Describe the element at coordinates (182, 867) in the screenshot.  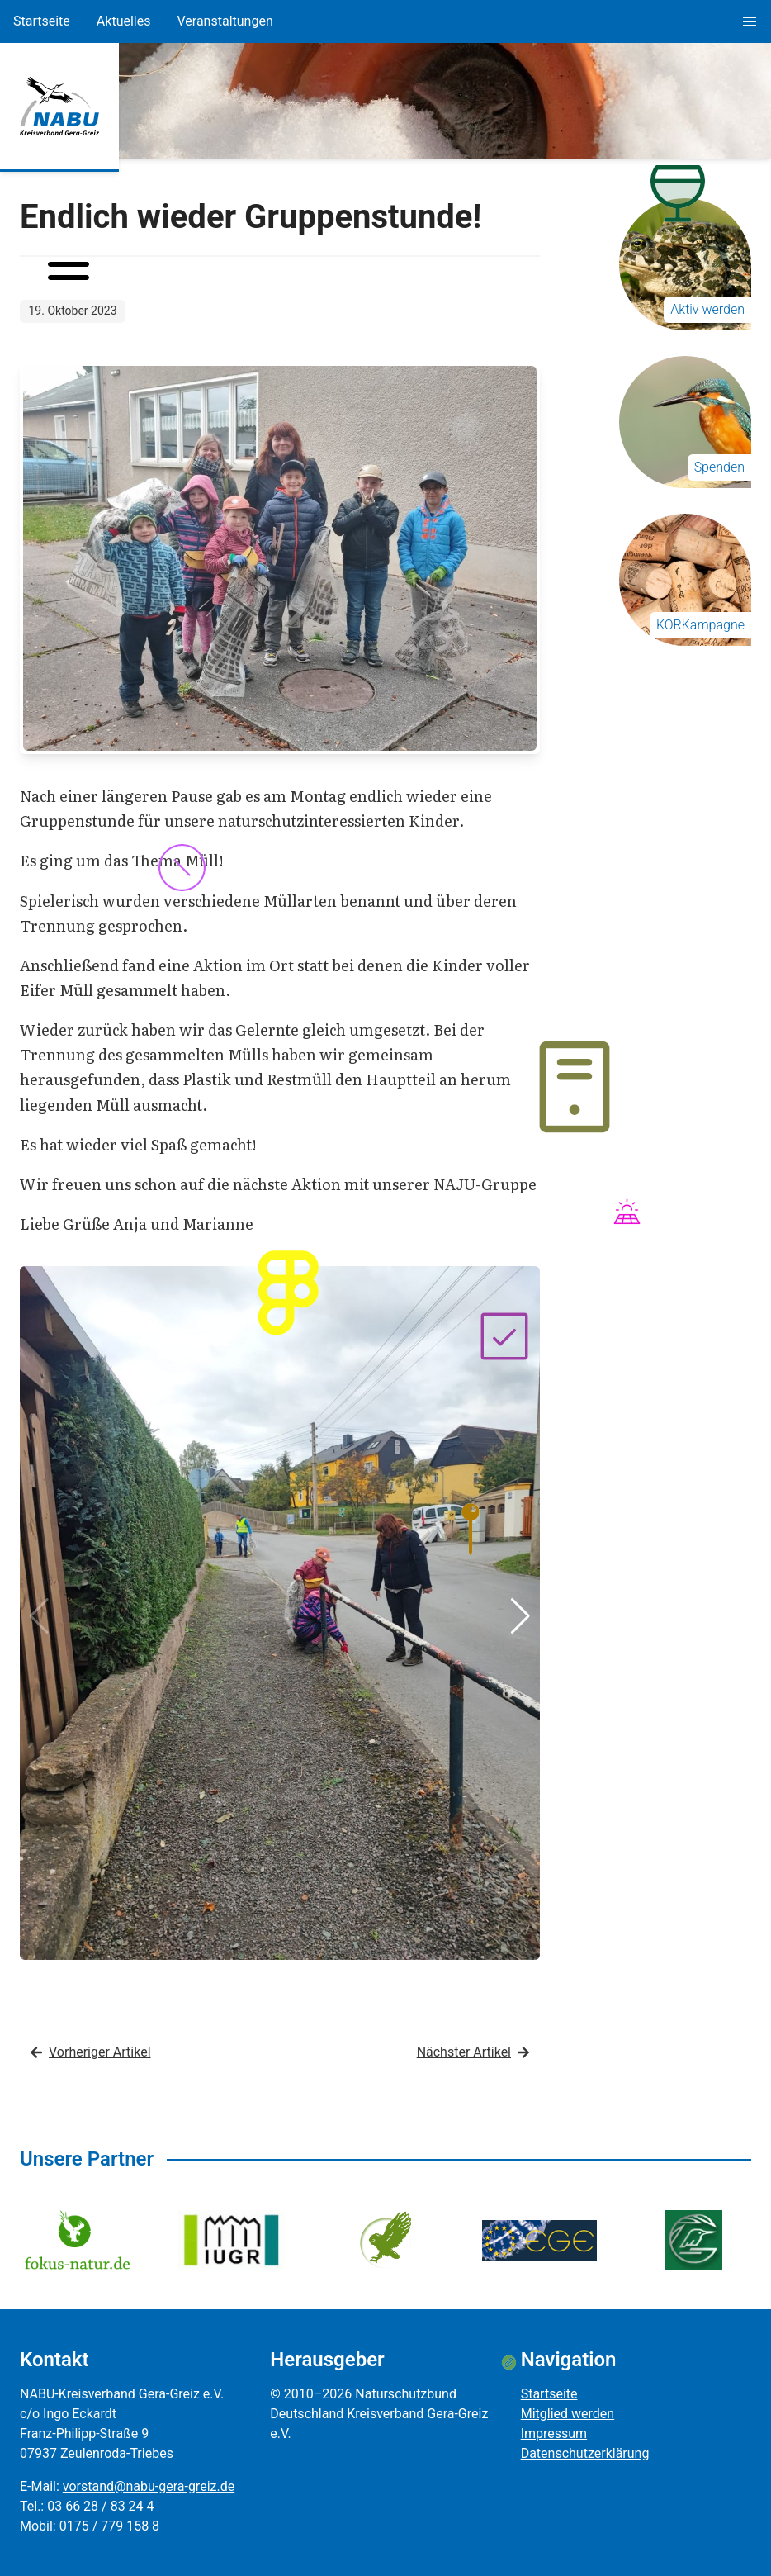
I see `indicates a prohibited or restricted action` at that location.